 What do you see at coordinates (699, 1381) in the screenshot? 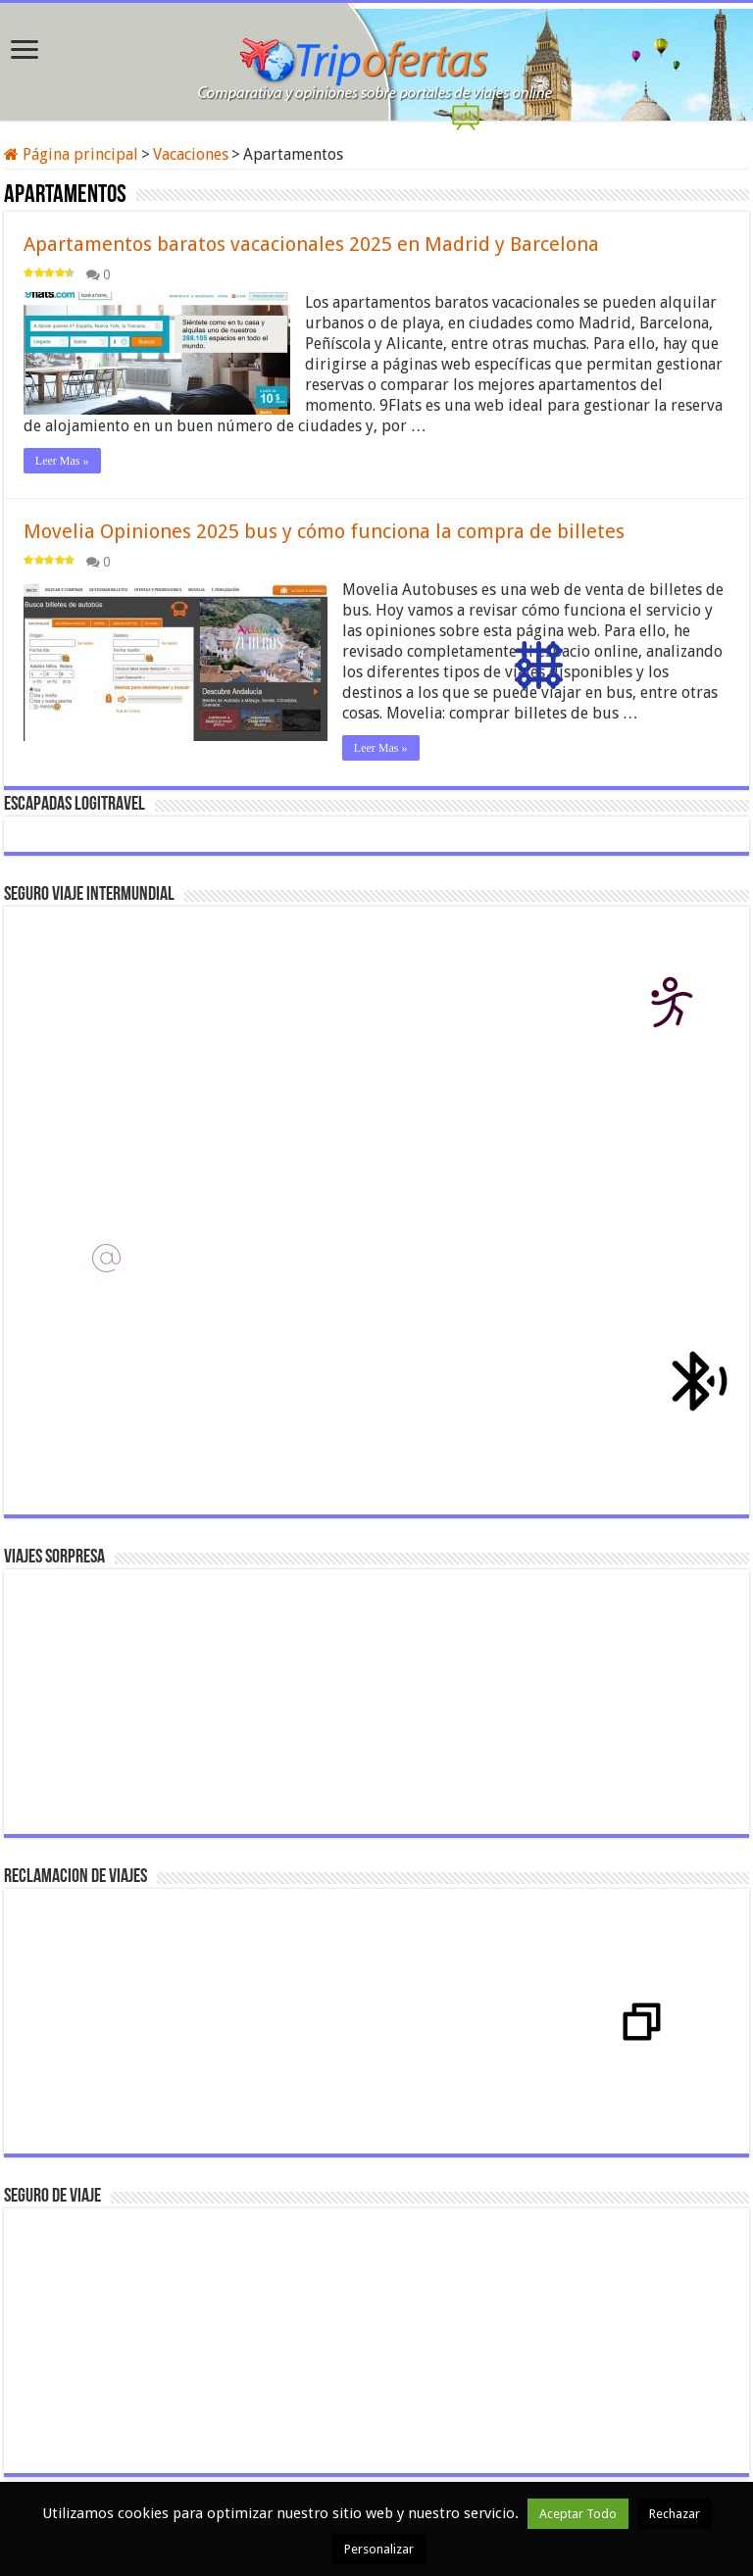
I see `bluetooth audio device connected` at bounding box center [699, 1381].